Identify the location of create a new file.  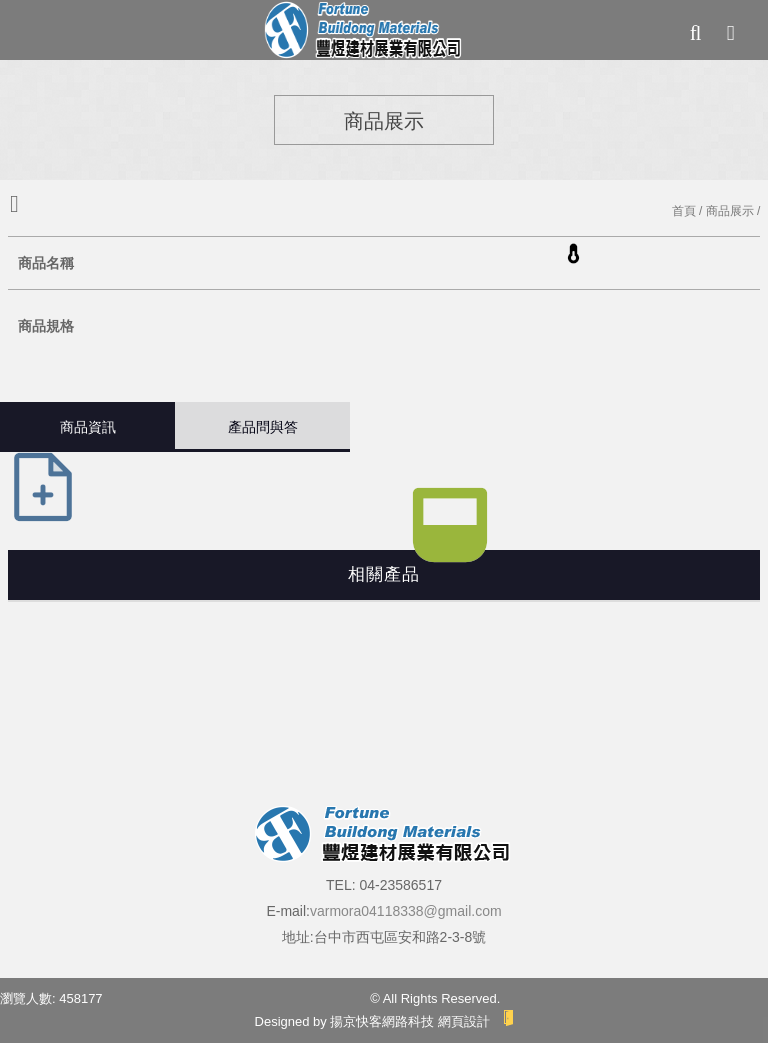
(43, 487).